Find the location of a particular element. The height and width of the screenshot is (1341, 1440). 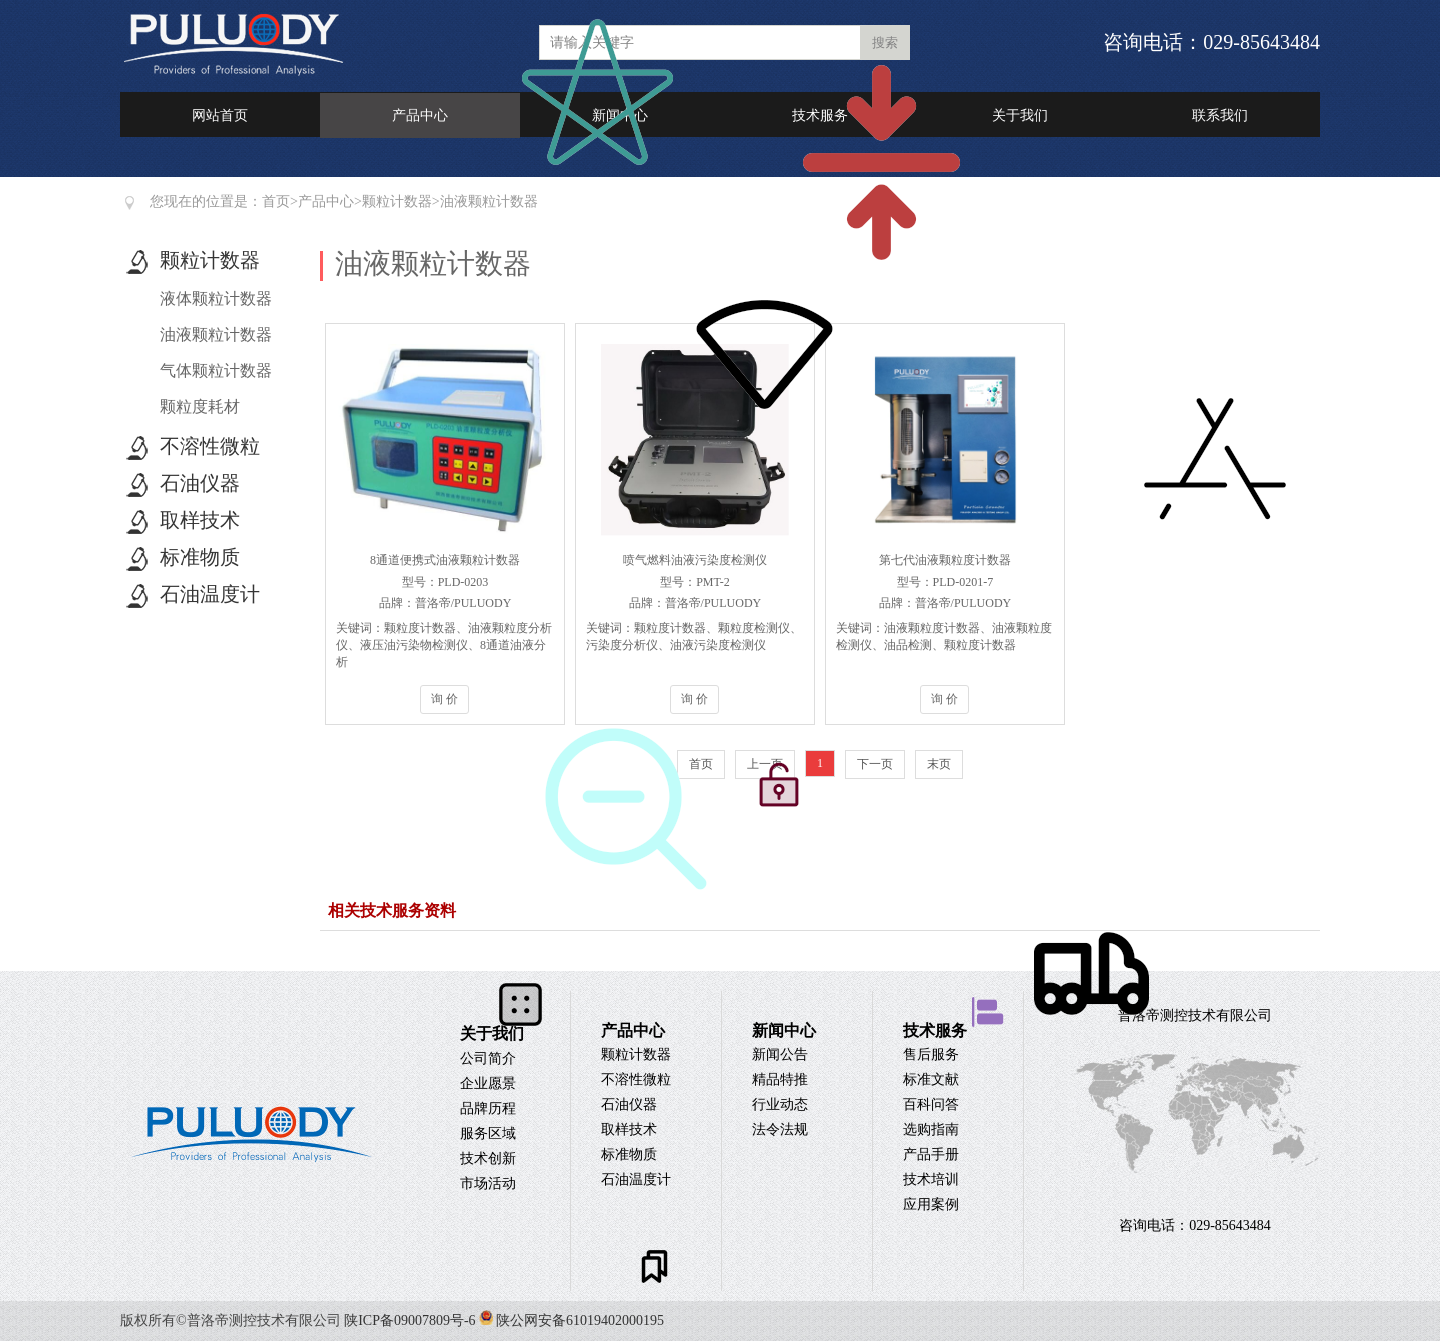

represents a dice roll result of four is located at coordinates (520, 1004).